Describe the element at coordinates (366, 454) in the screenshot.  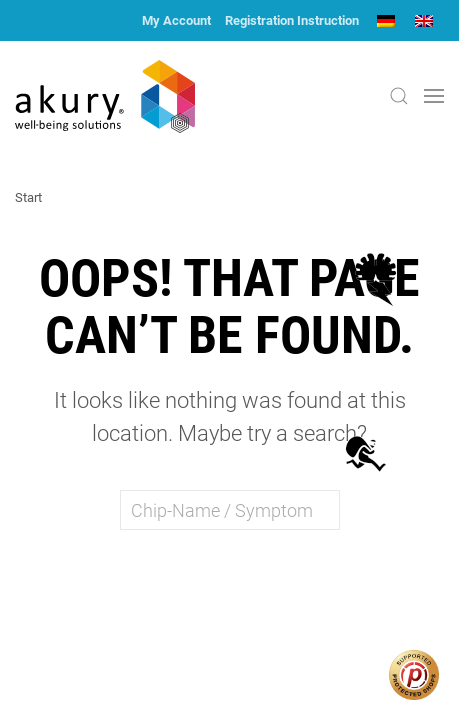
I see `indicates a thief or robbery event in a game` at that location.